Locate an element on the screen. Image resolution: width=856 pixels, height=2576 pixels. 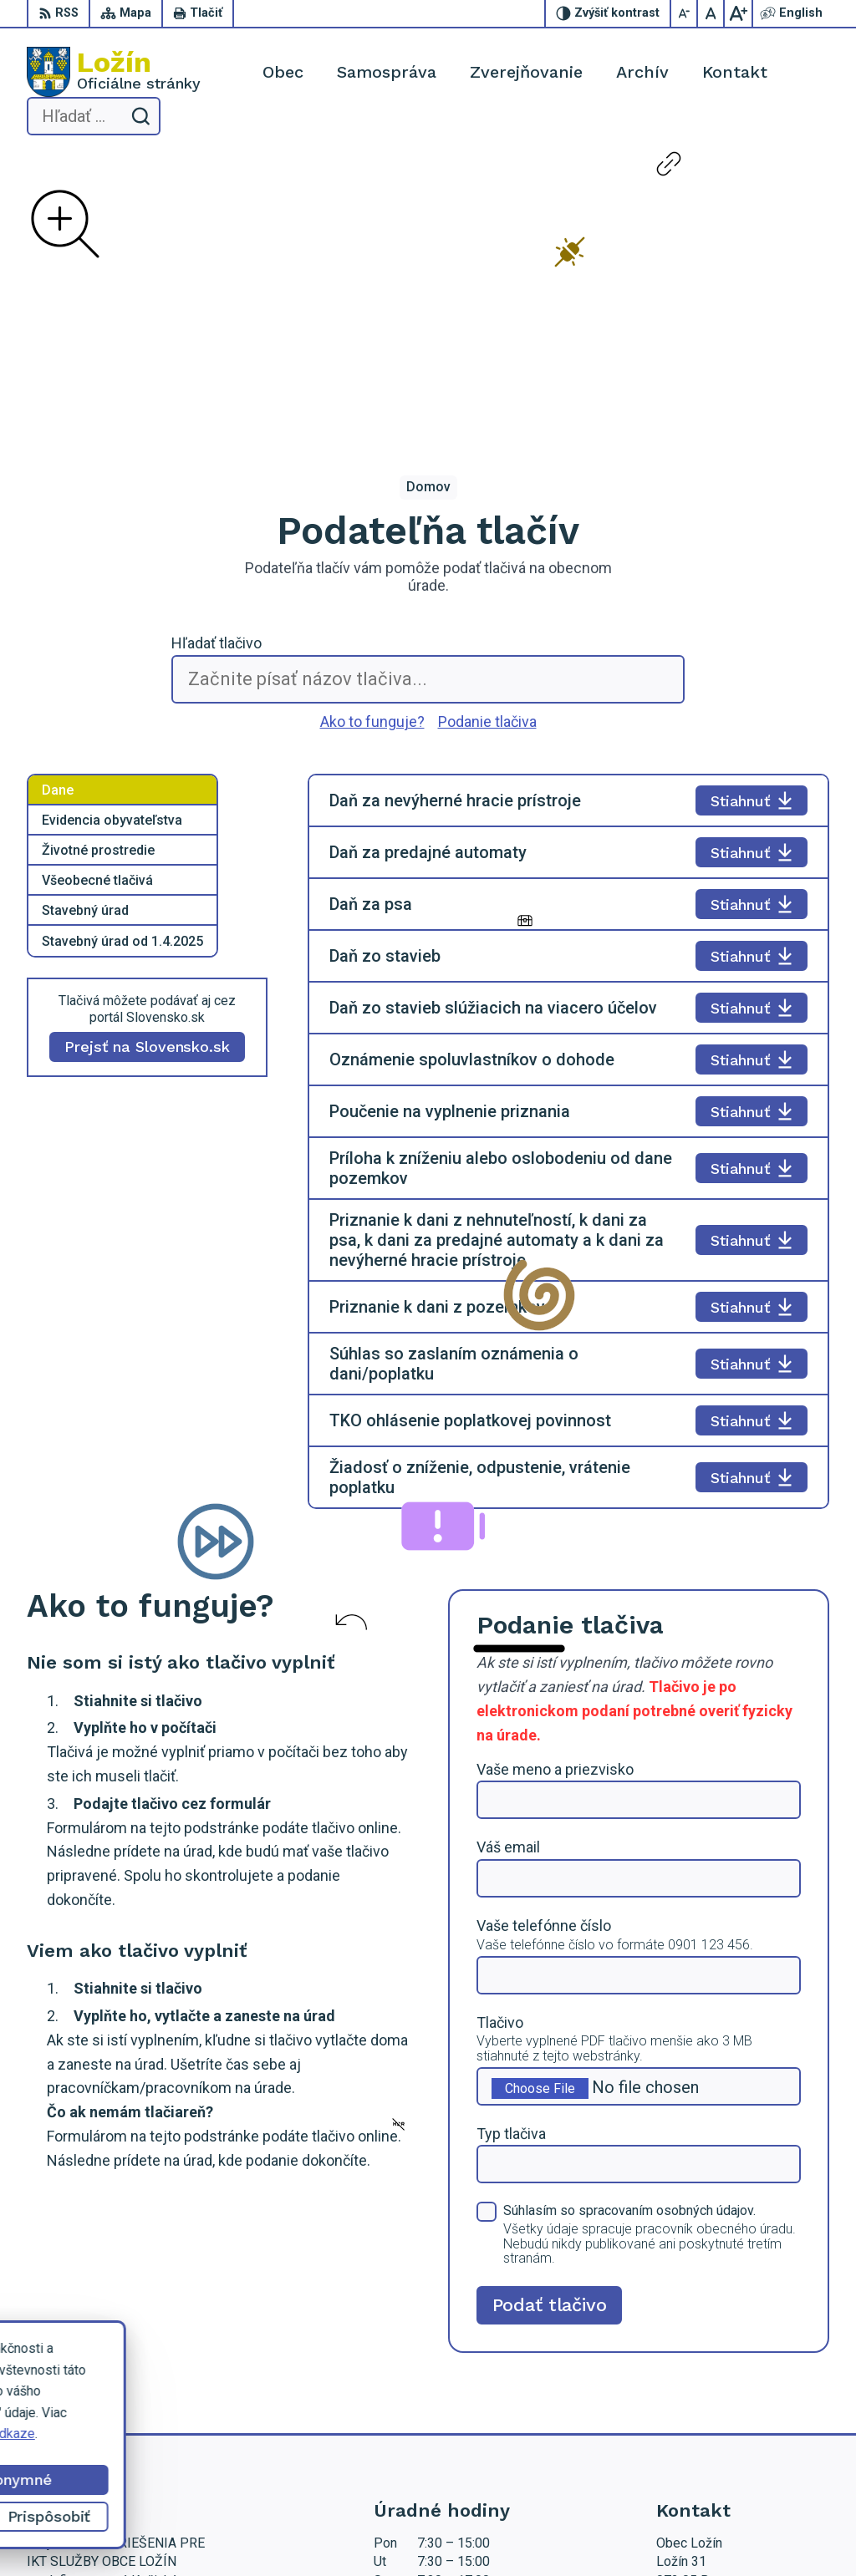
skip forward in media playback is located at coordinates (216, 1542).